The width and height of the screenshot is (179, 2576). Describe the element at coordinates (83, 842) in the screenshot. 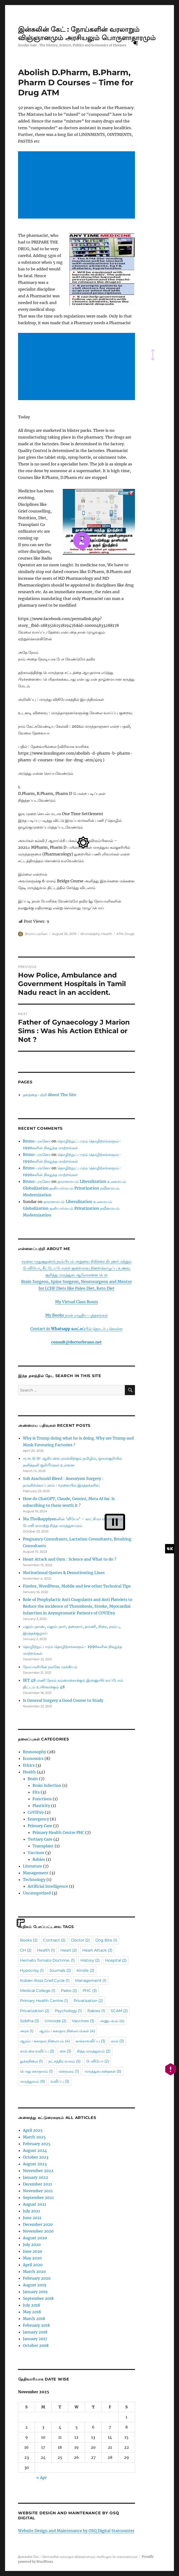

I see `adjust screen brightness to a lower level` at that location.